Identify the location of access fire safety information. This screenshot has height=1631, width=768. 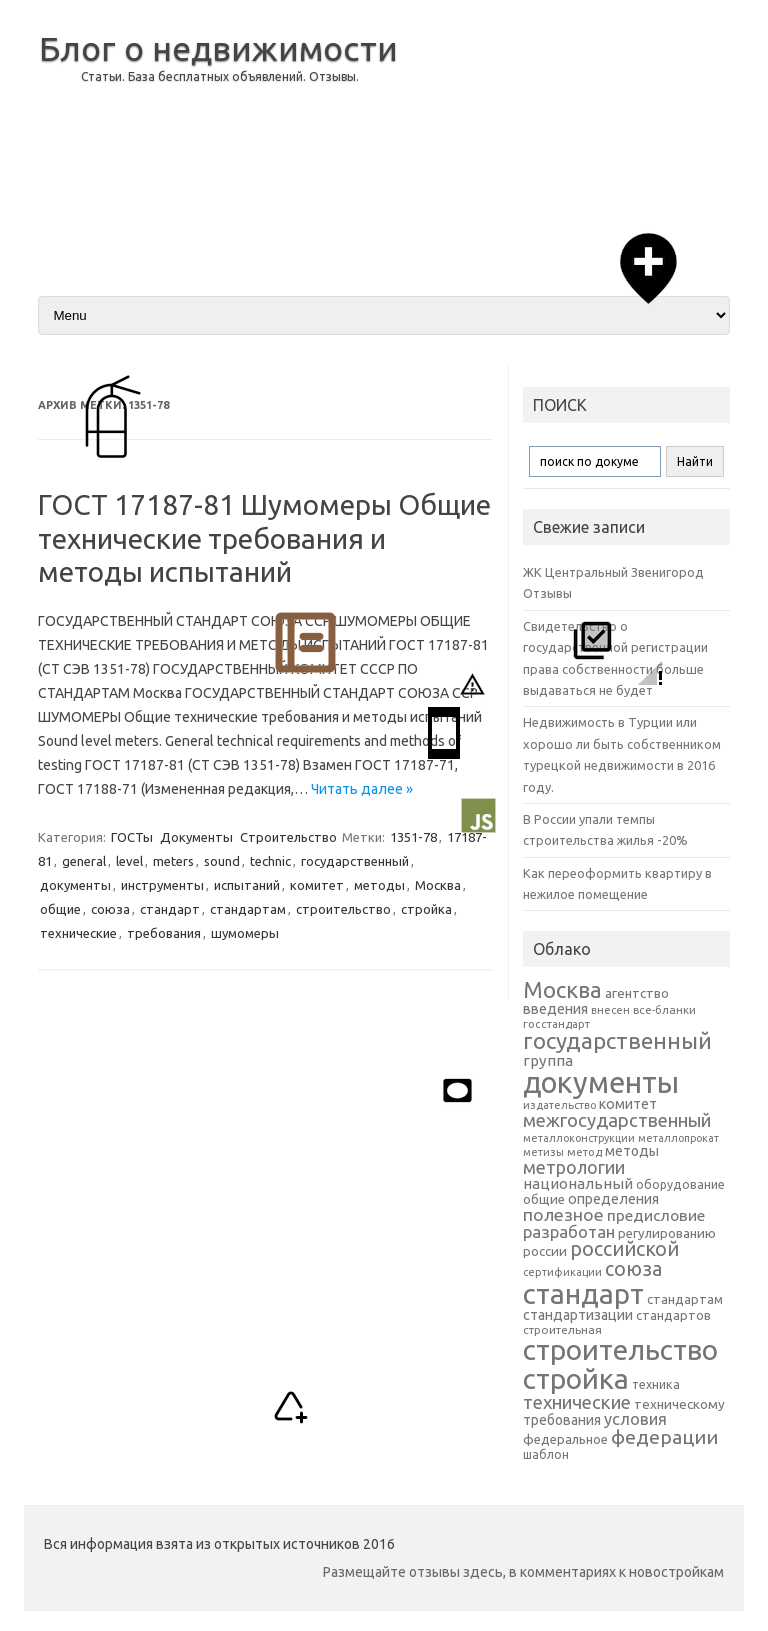
(109, 418).